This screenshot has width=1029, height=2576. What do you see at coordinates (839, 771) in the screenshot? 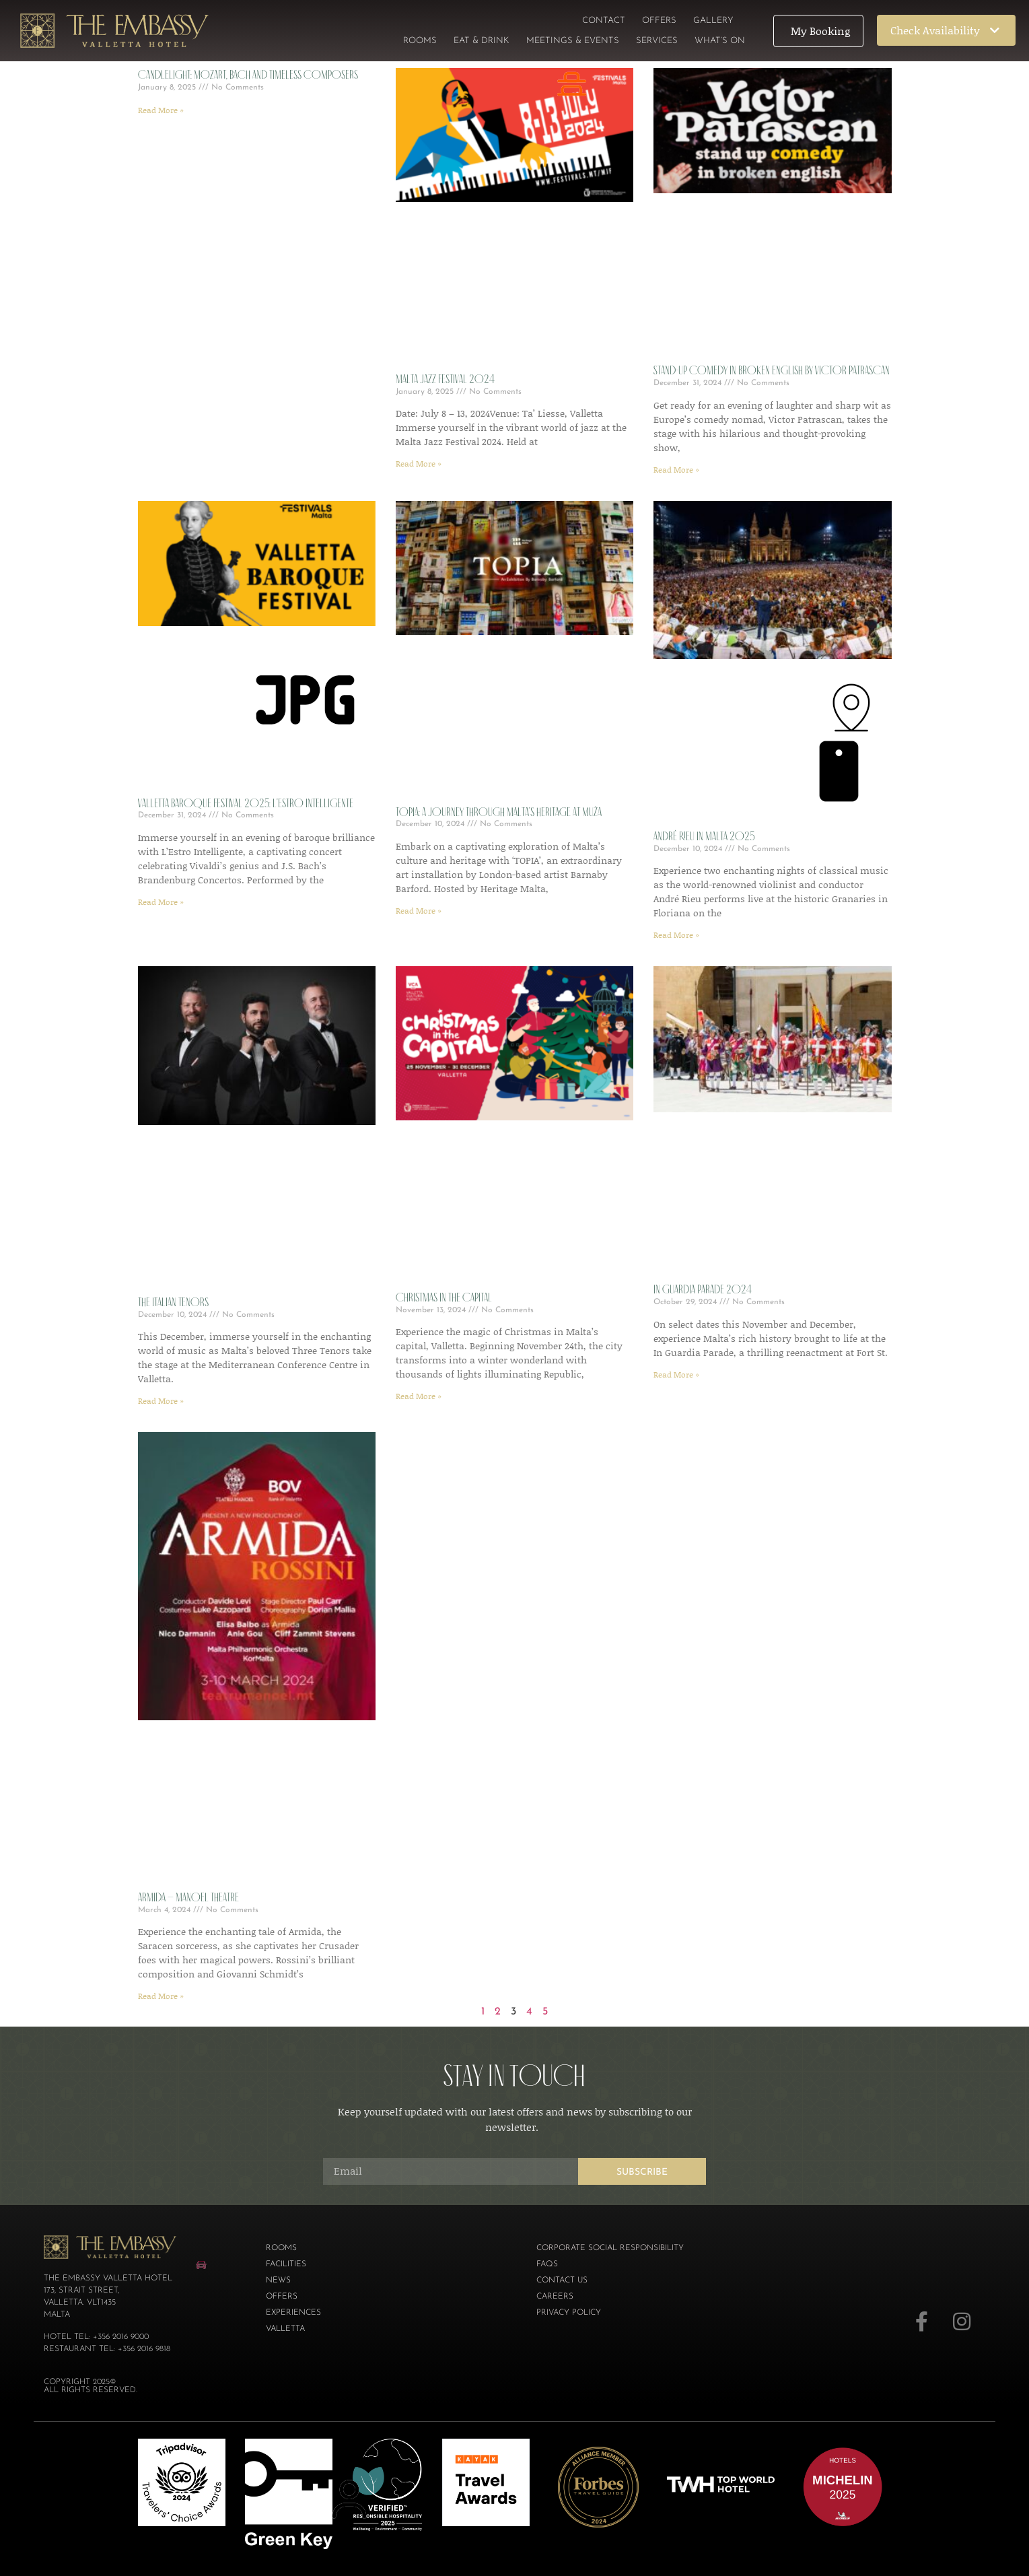
I see `access device camera from mobile` at bounding box center [839, 771].